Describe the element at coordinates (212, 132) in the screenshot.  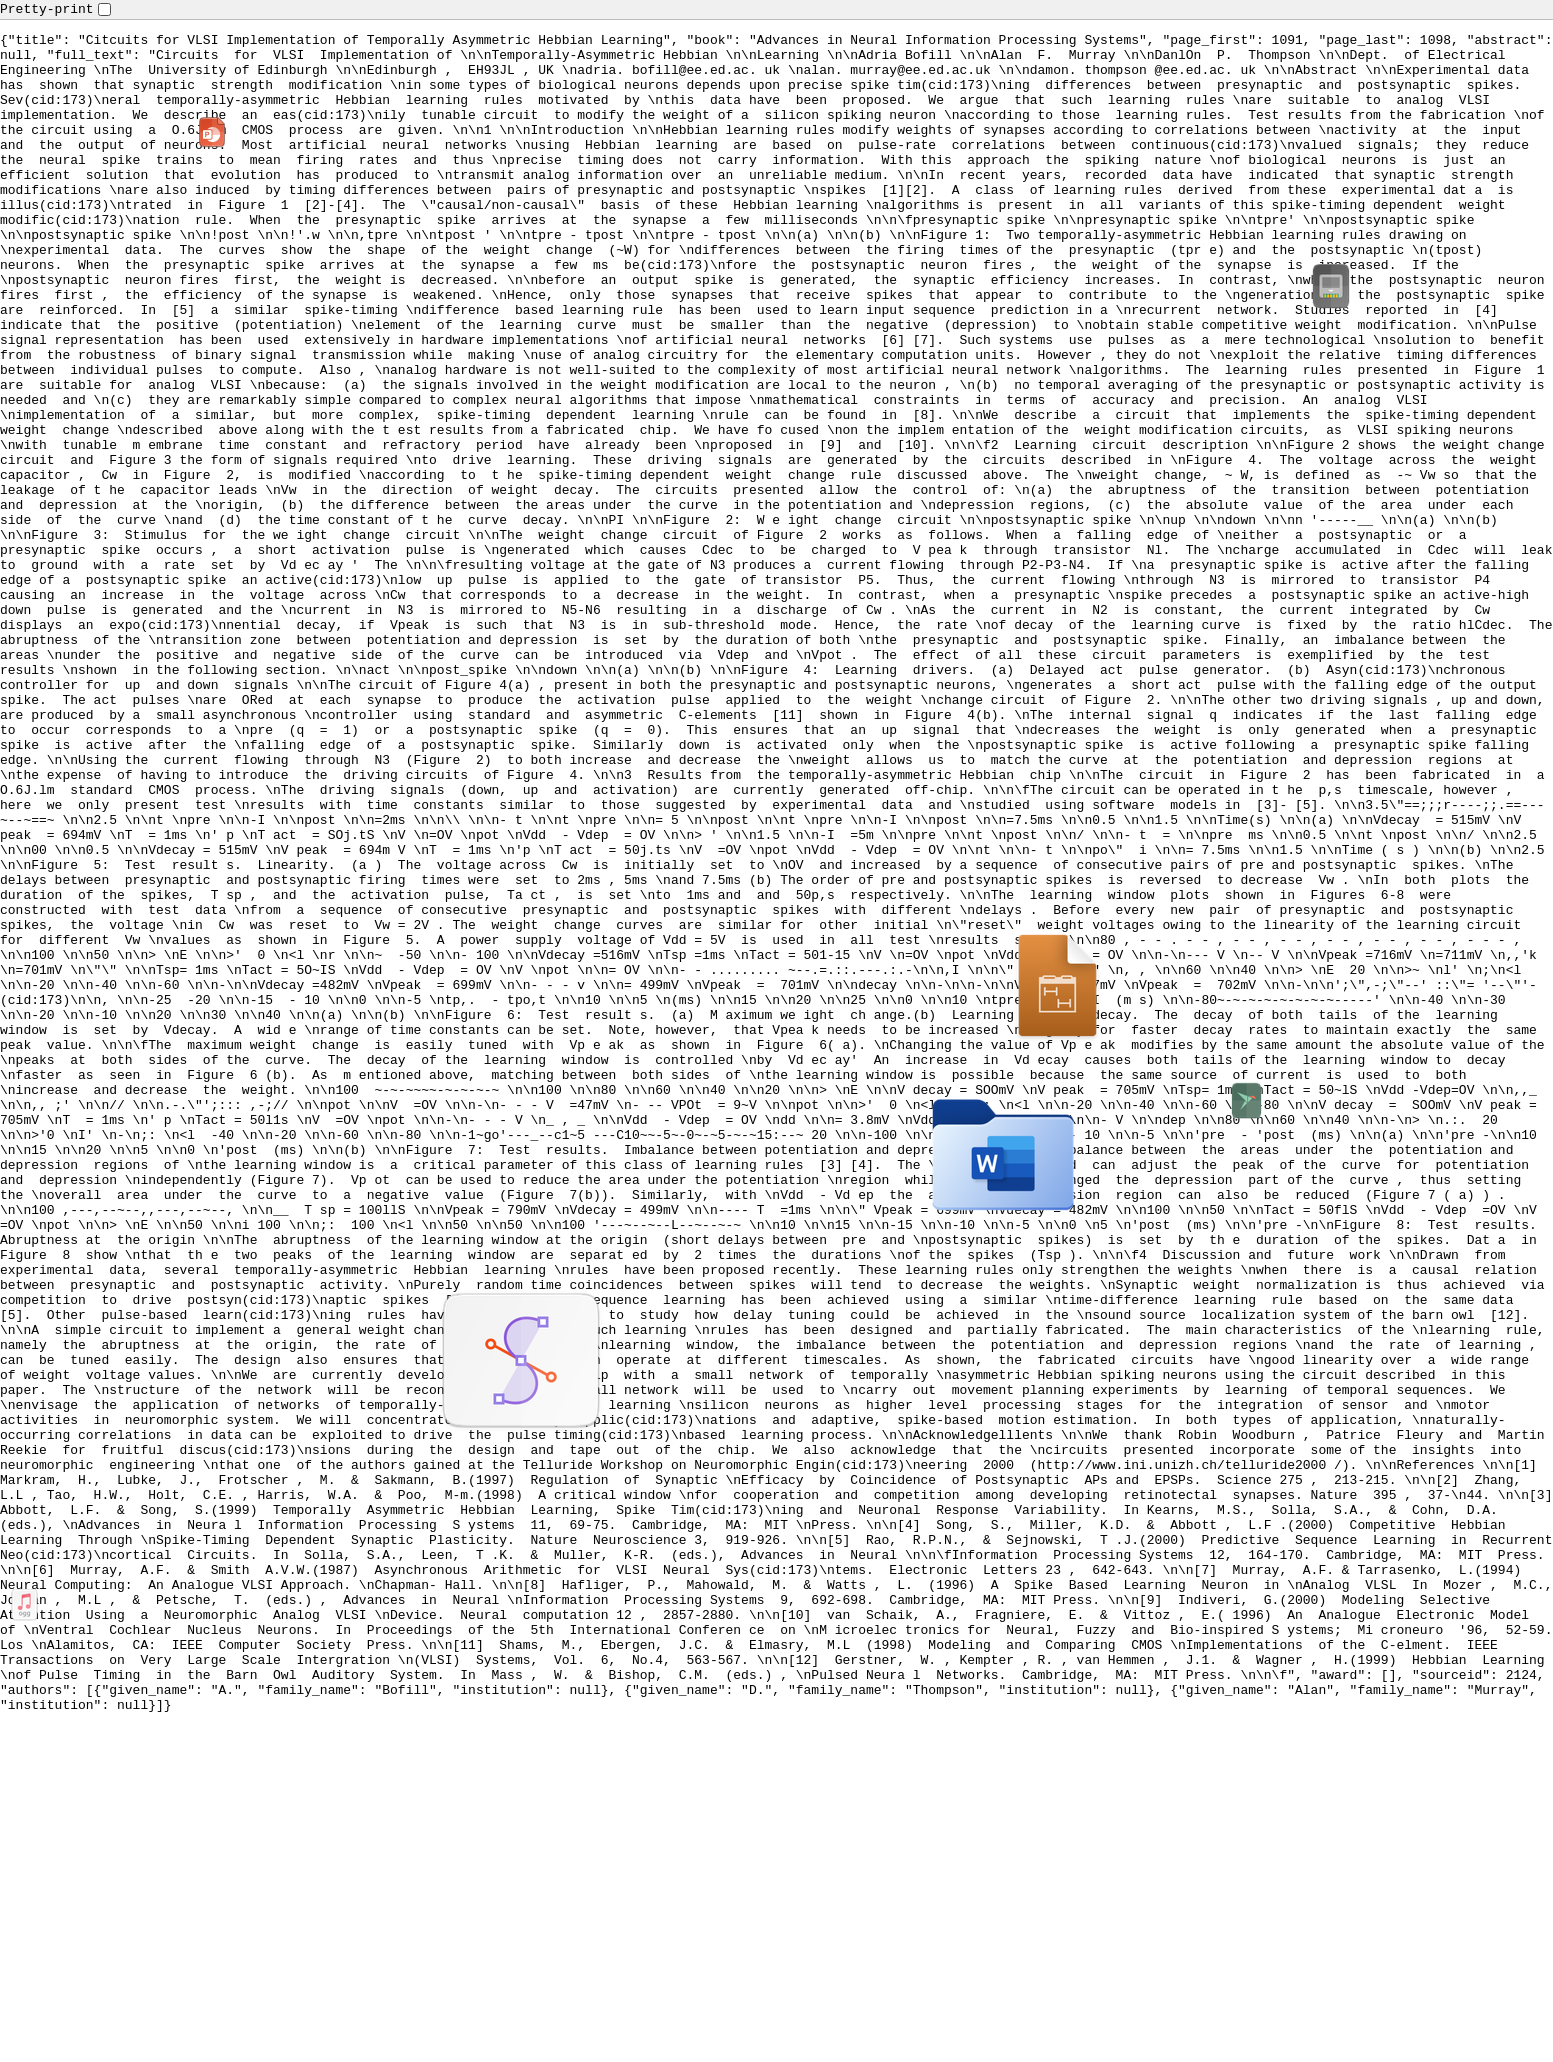
I see `a Microsoft PowerPoint file` at that location.